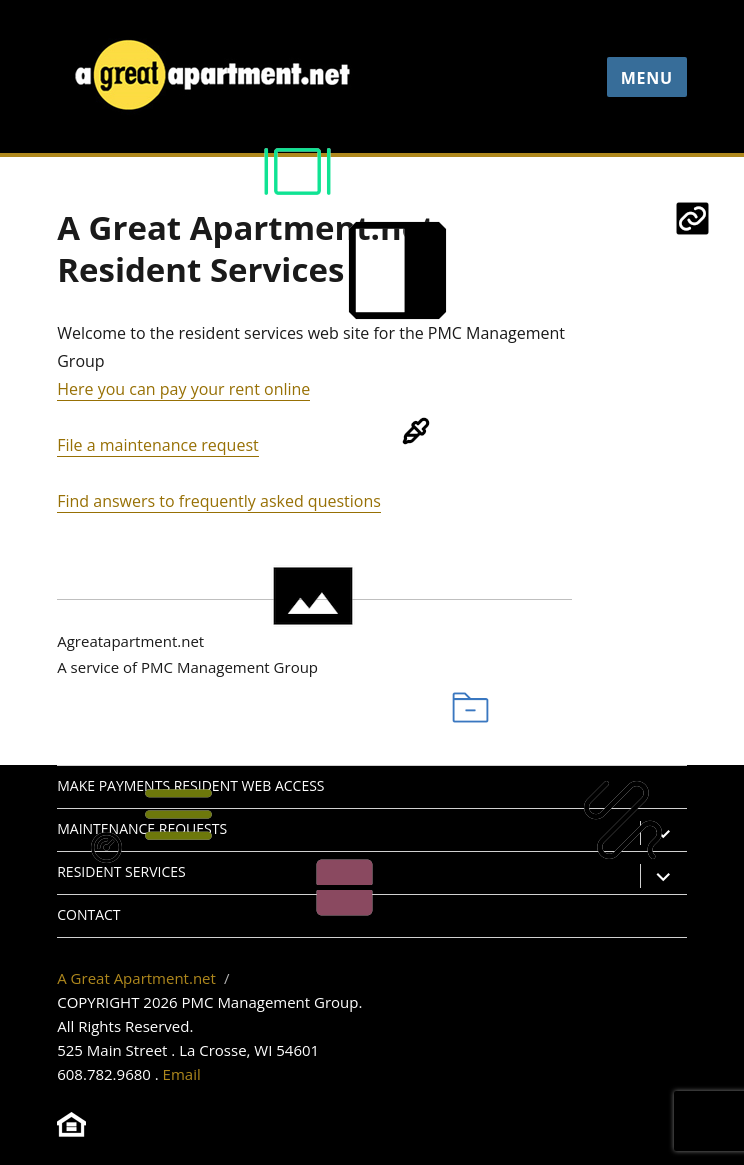 This screenshot has width=744, height=1165. What do you see at coordinates (692, 218) in the screenshot?
I see `copy or share a link` at bounding box center [692, 218].